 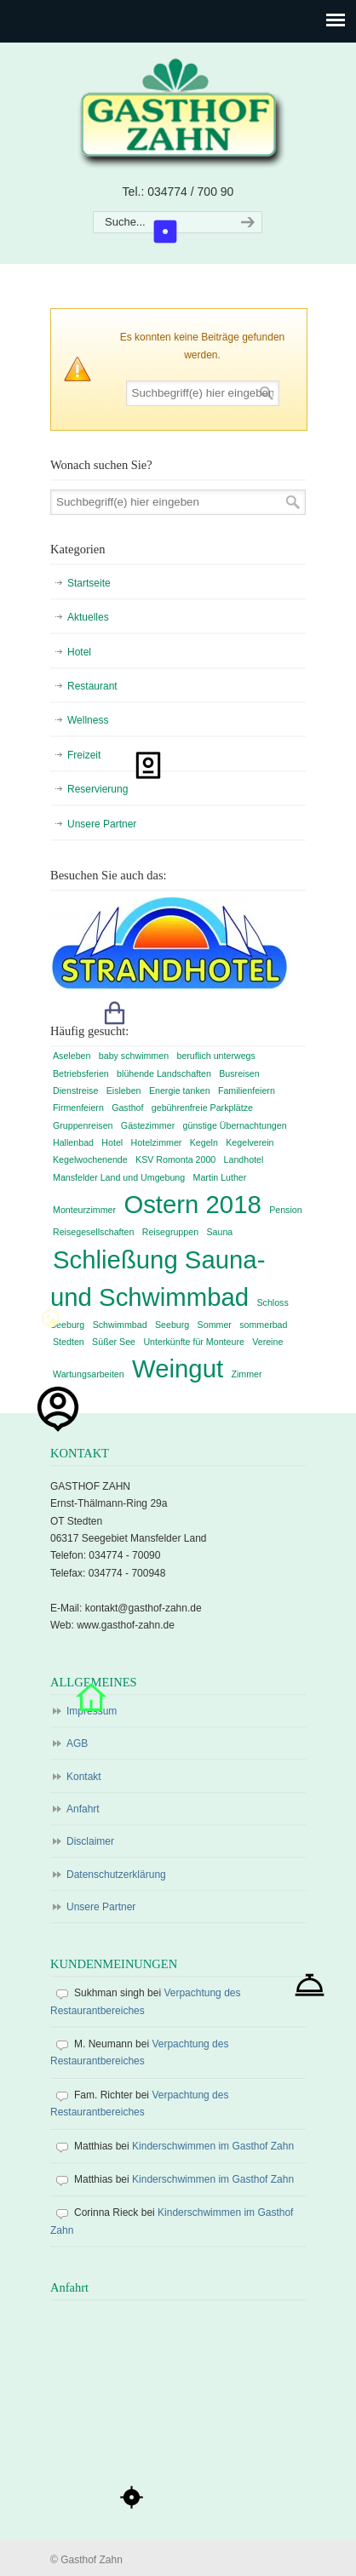 I want to click on roll the dice or generate a random result, so click(x=165, y=232).